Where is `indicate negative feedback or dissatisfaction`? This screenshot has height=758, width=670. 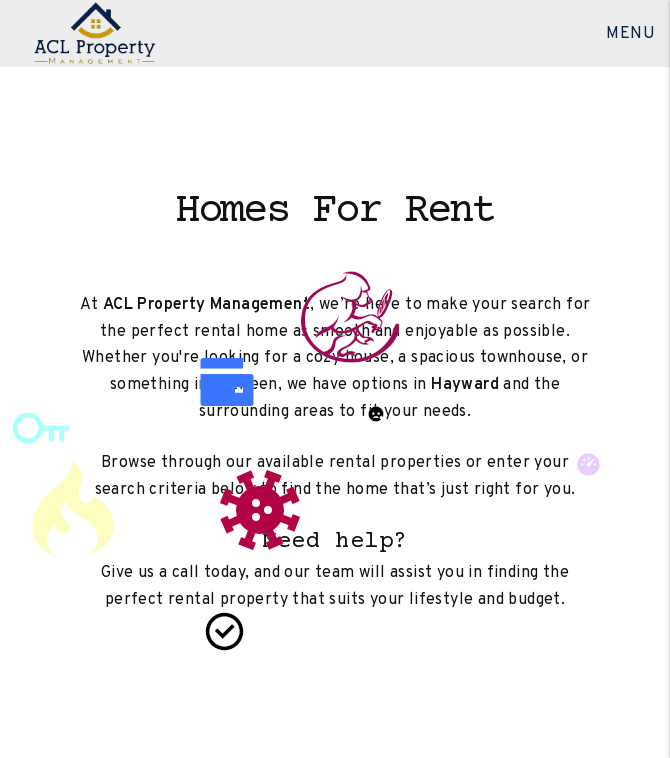 indicate negative feedback or dissatisfaction is located at coordinates (376, 414).